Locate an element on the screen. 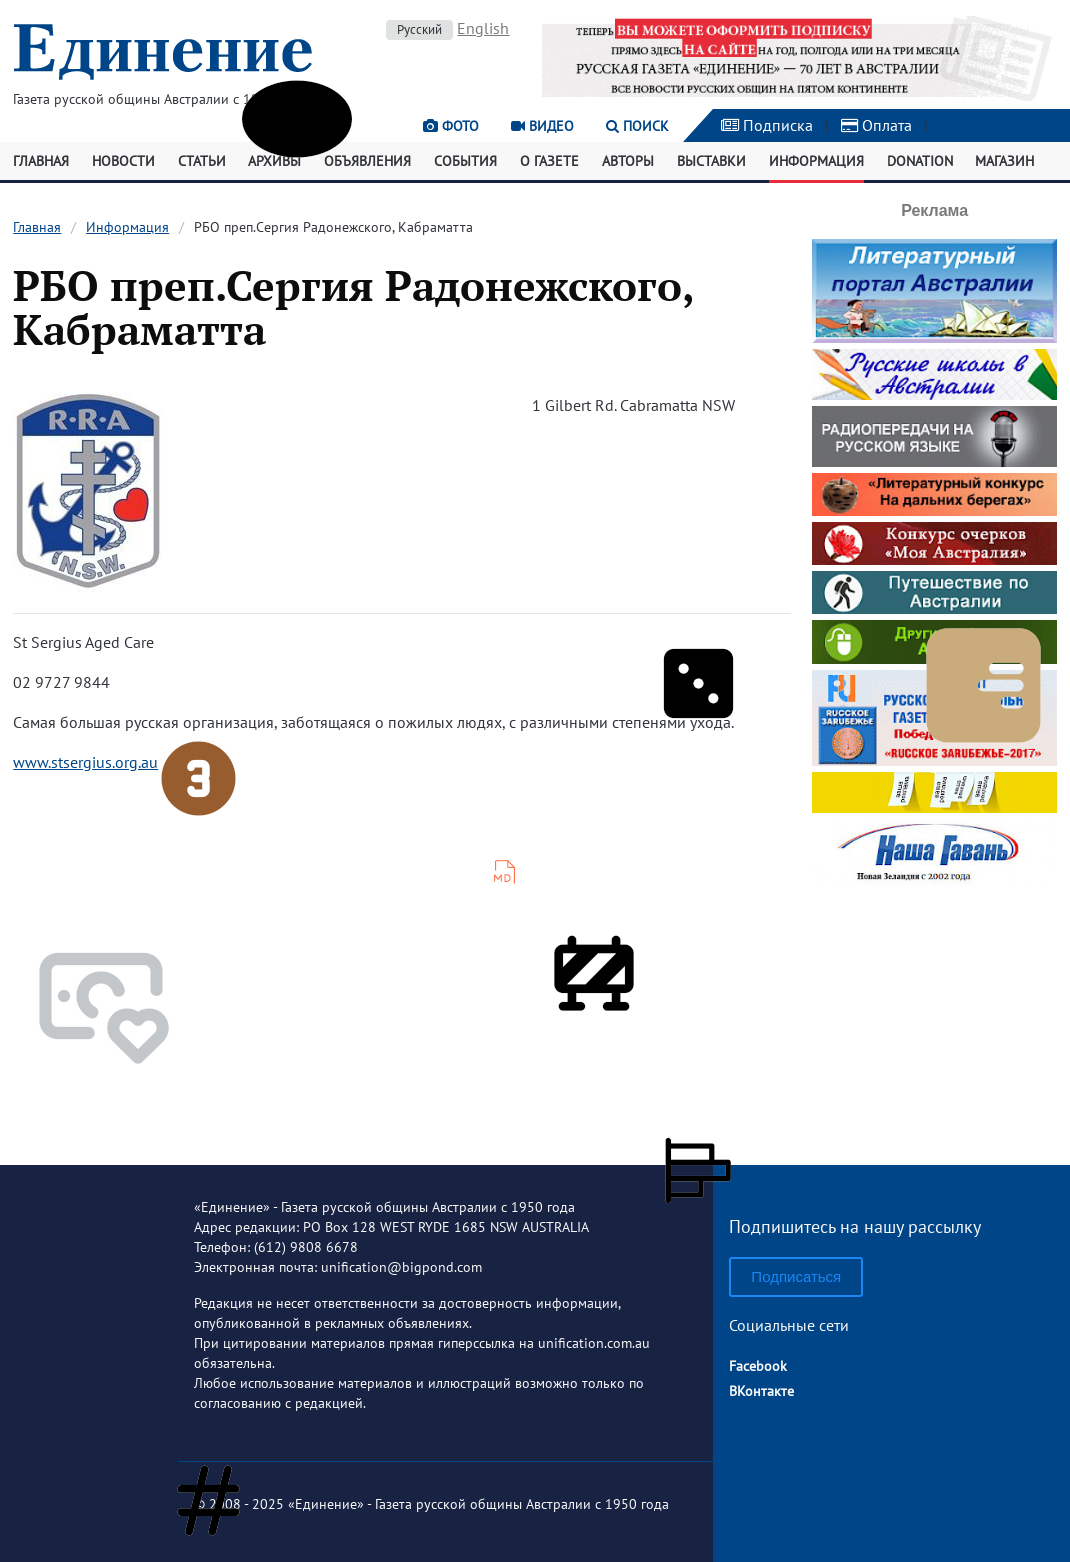  add or search by hashtag is located at coordinates (208, 1500).